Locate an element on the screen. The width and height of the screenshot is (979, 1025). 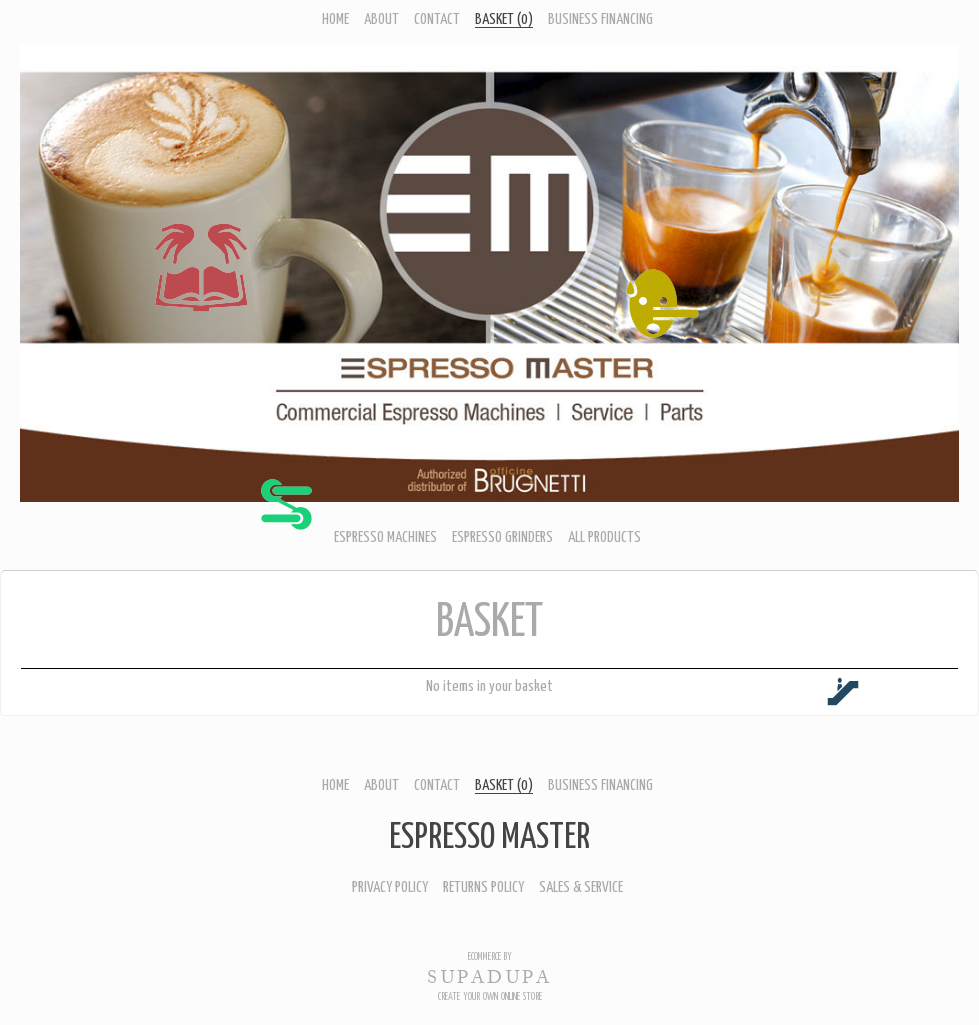
indicates a player is bluffing or lying is located at coordinates (662, 303).